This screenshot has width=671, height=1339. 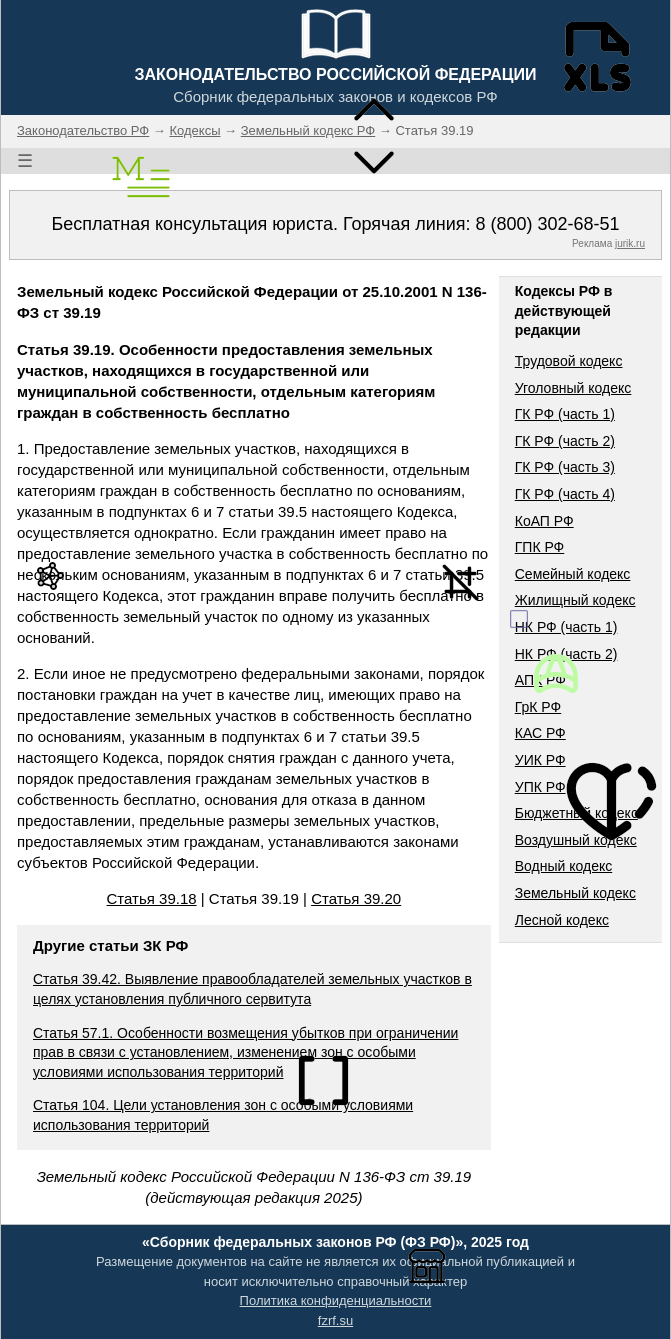 I want to click on browse hats or headwear category, so click(x=556, y=676).